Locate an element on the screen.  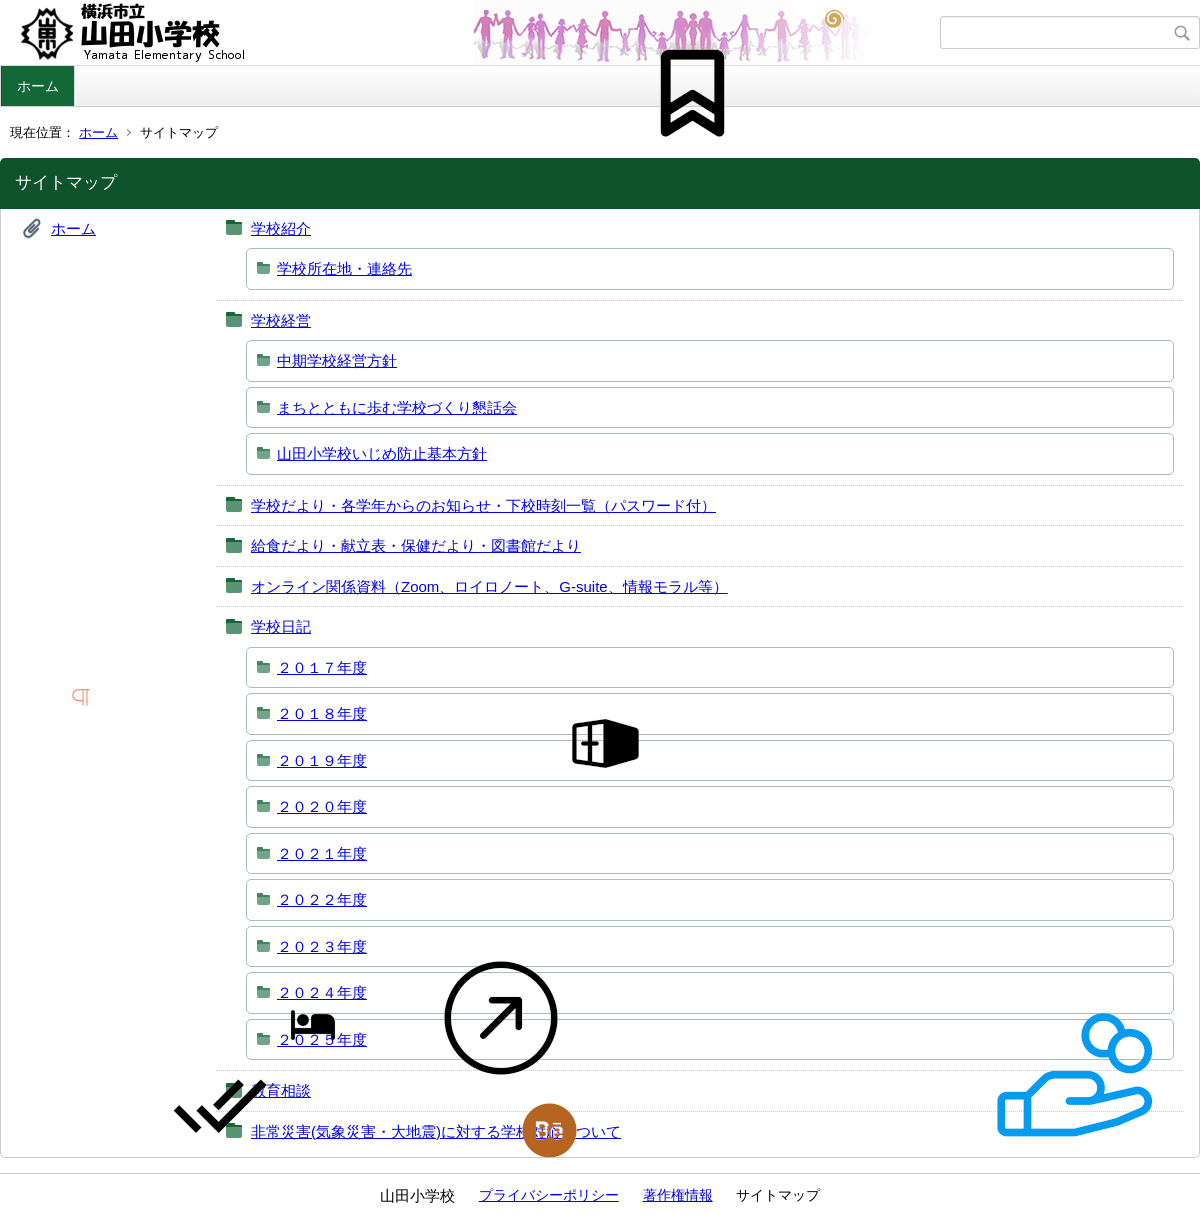
find nearby hotels or accommodations is located at coordinates (313, 1024).